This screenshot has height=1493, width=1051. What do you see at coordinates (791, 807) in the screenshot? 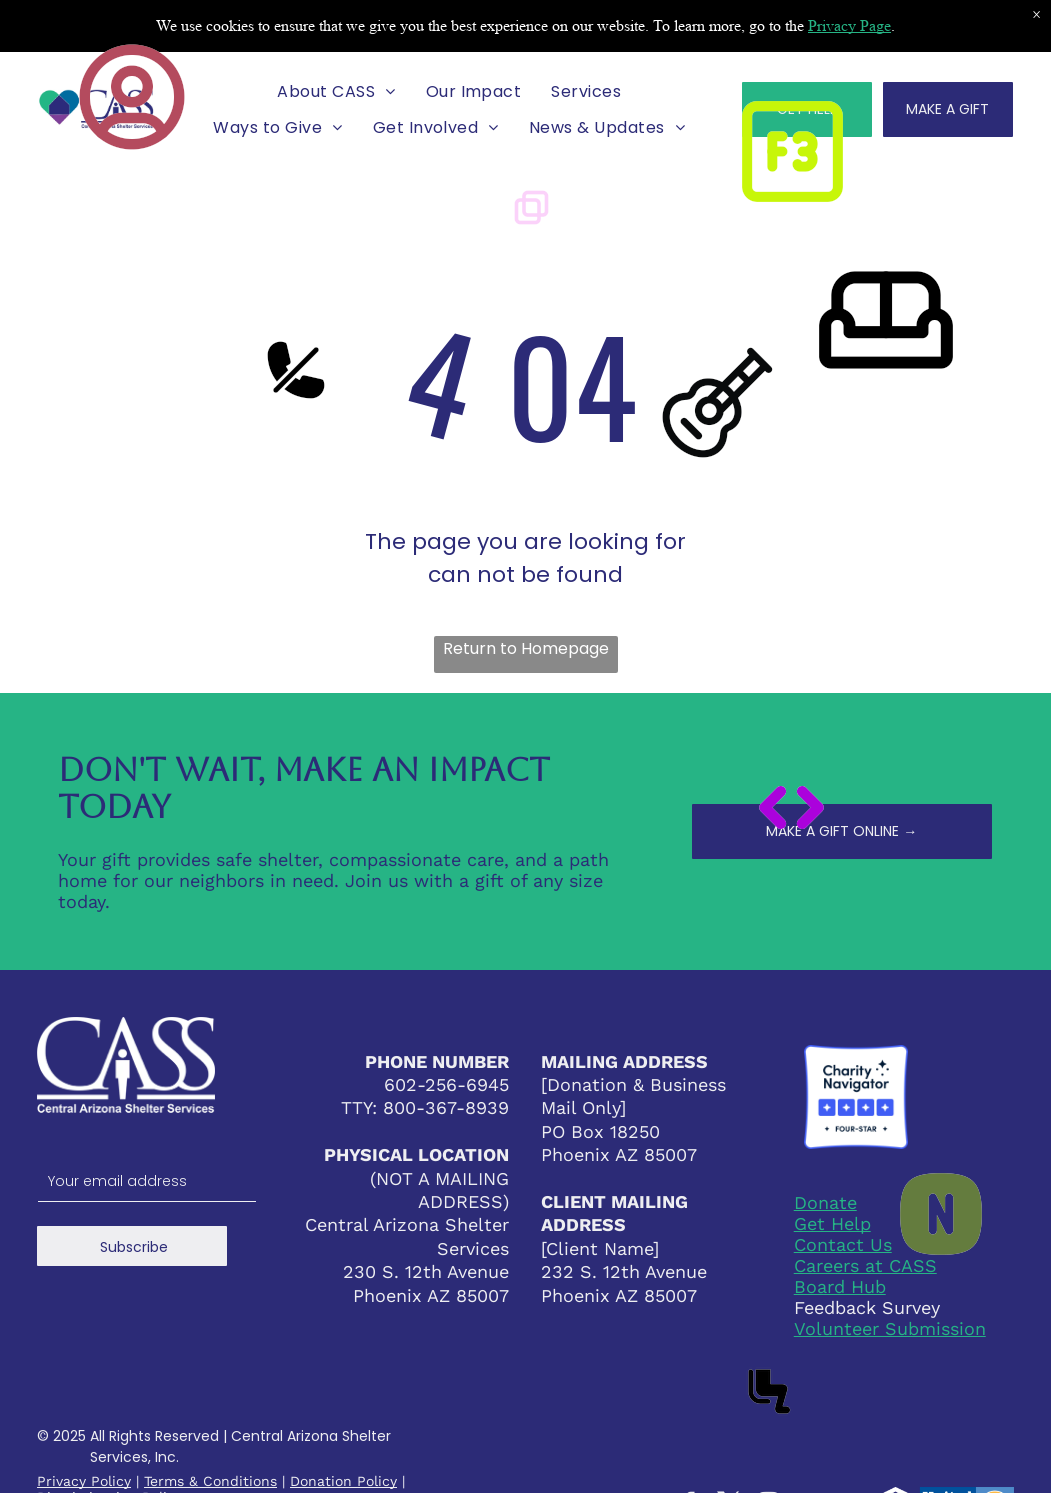
I see `adjust horizontal positioning` at bounding box center [791, 807].